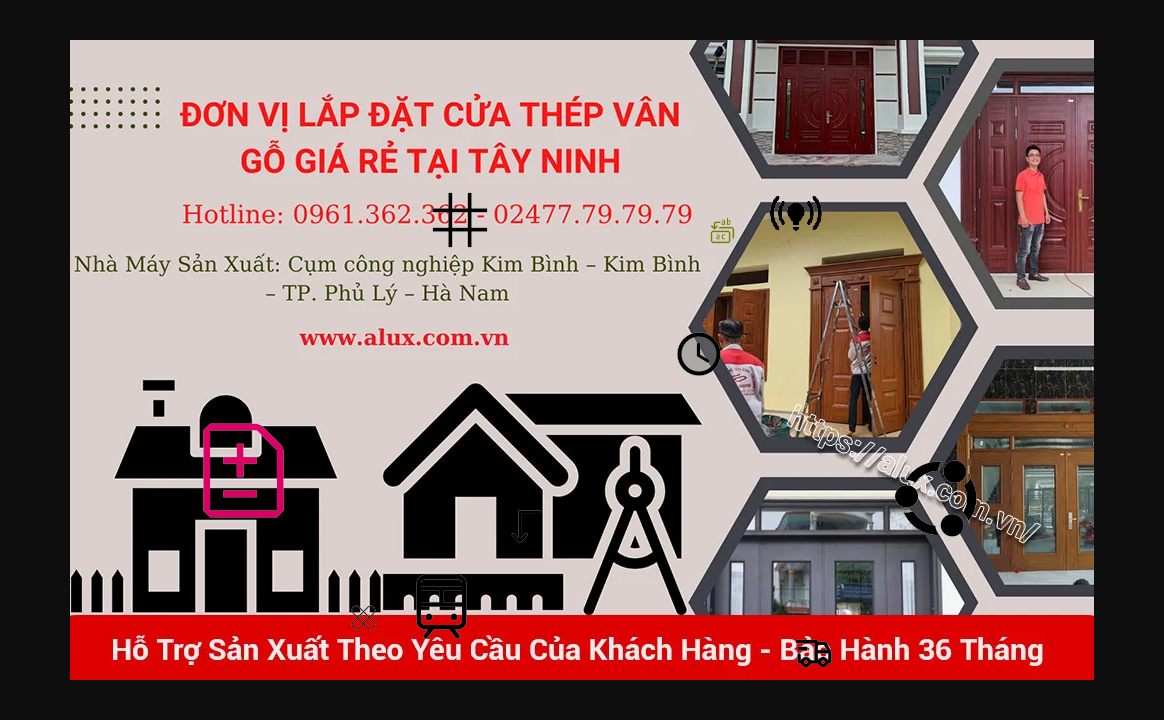 The width and height of the screenshot is (1164, 720). Describe the element at coordinates (814, 653) in the screenshot. I see `track your delivery status` at that location.